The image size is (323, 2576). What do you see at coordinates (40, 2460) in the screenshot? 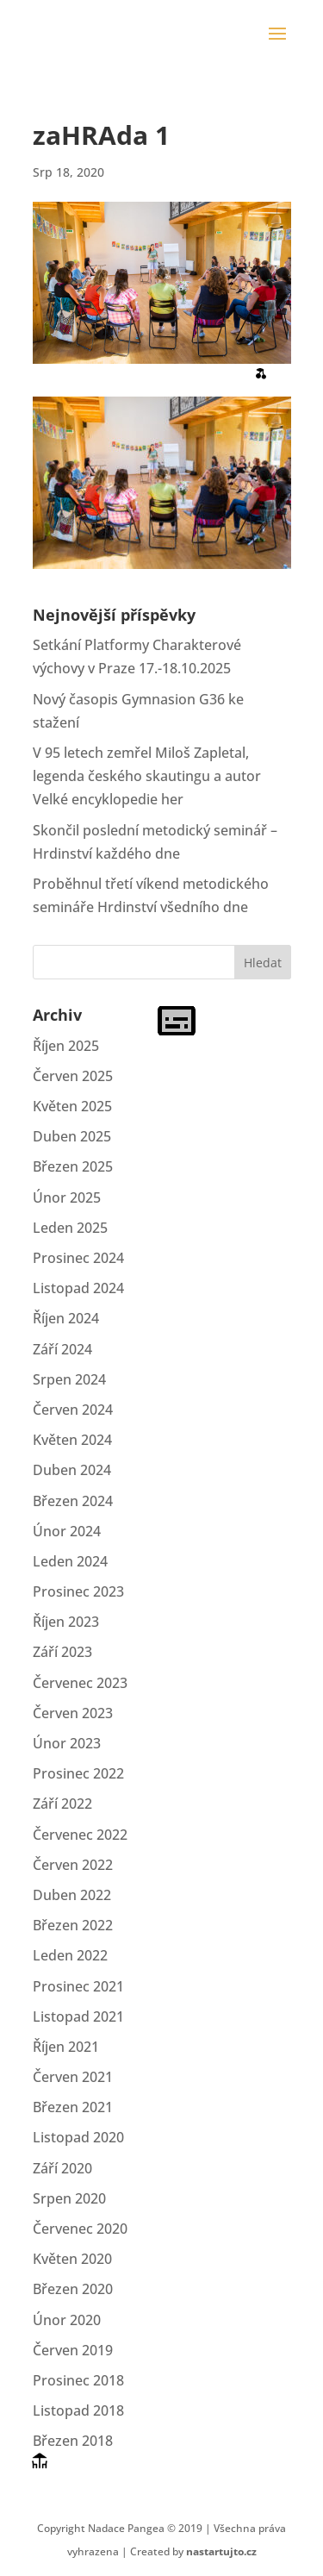
I see `access outdoor or patio settings` at bounding box center [40, 2460].